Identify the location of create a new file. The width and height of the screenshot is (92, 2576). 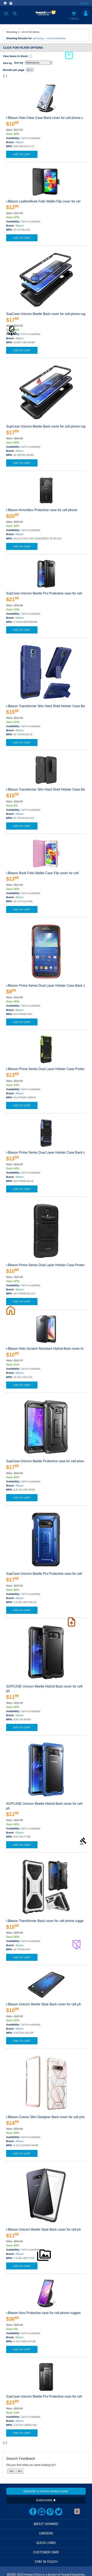
(72, 1622).